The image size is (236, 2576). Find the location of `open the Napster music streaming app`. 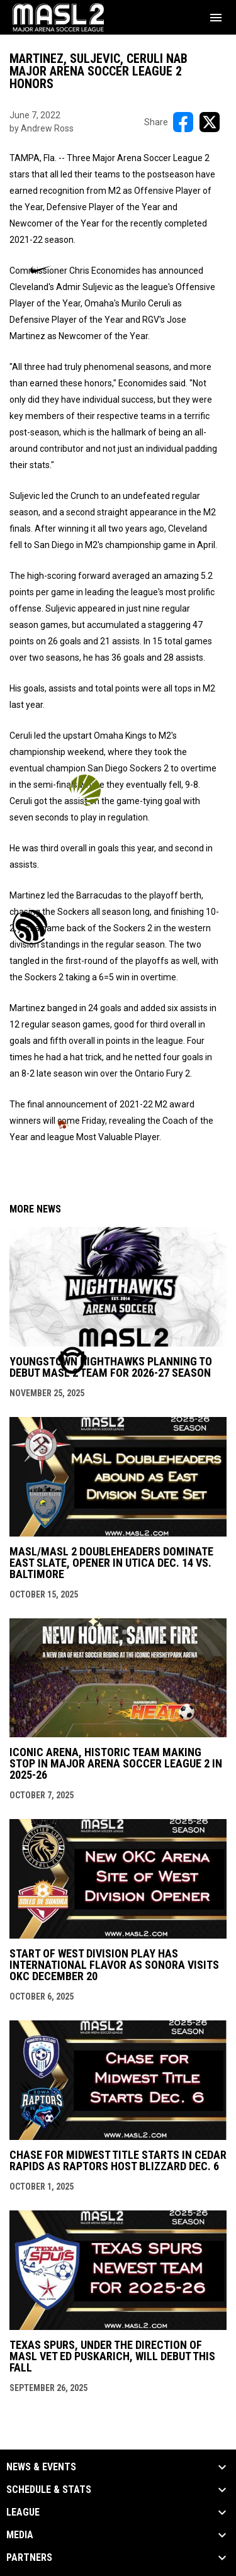

open the Napster music streaming app is located at coordinates (72, 1360).